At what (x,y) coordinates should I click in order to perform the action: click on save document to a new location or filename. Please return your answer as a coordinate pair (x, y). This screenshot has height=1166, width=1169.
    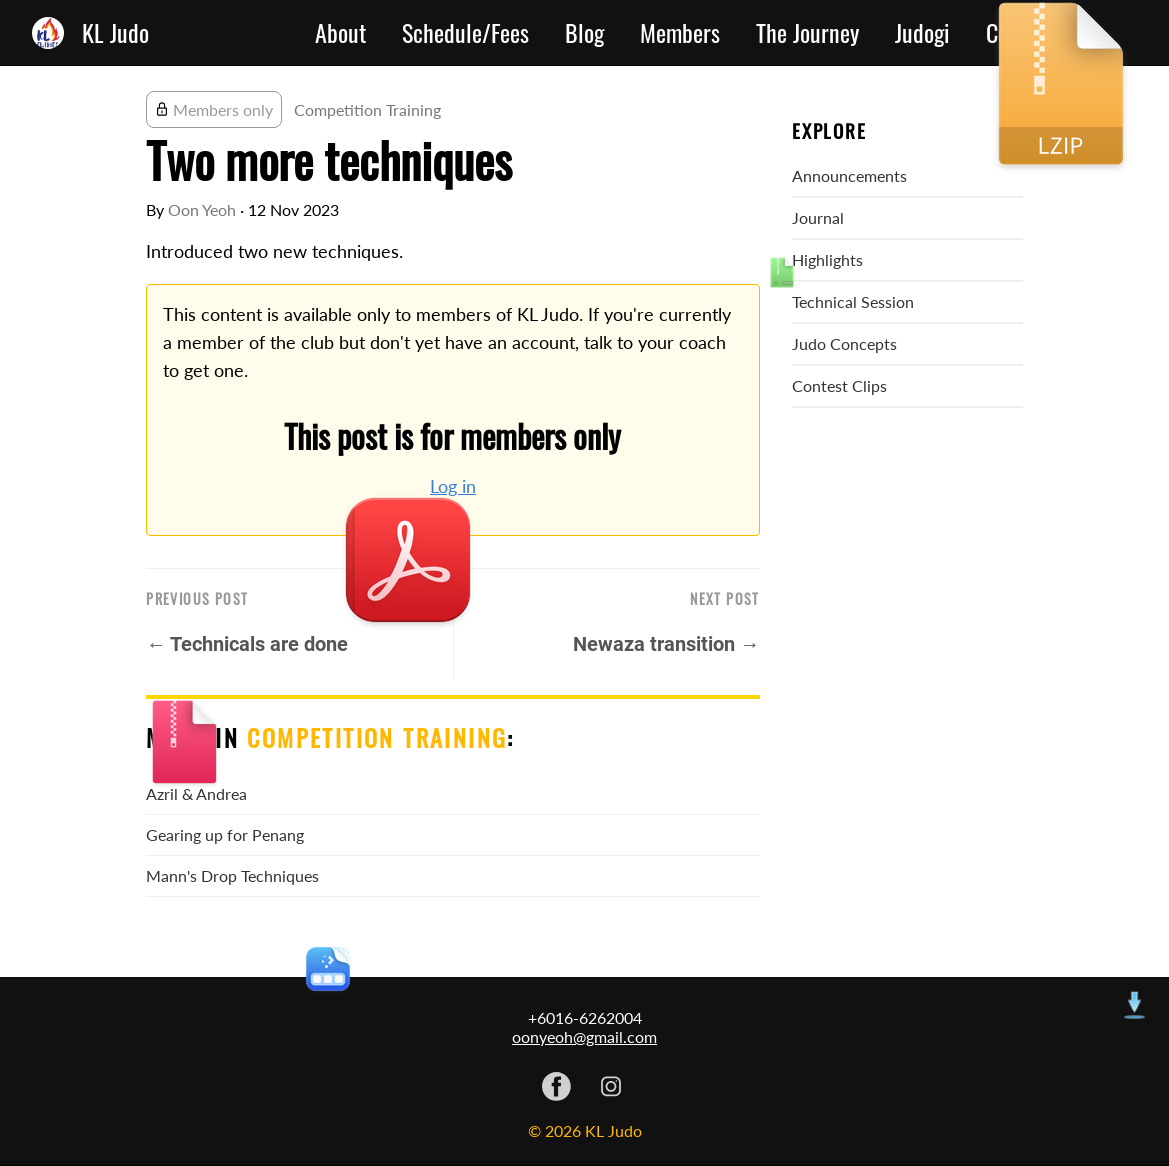
    Looking at the image, I should click on (1134, 1002).